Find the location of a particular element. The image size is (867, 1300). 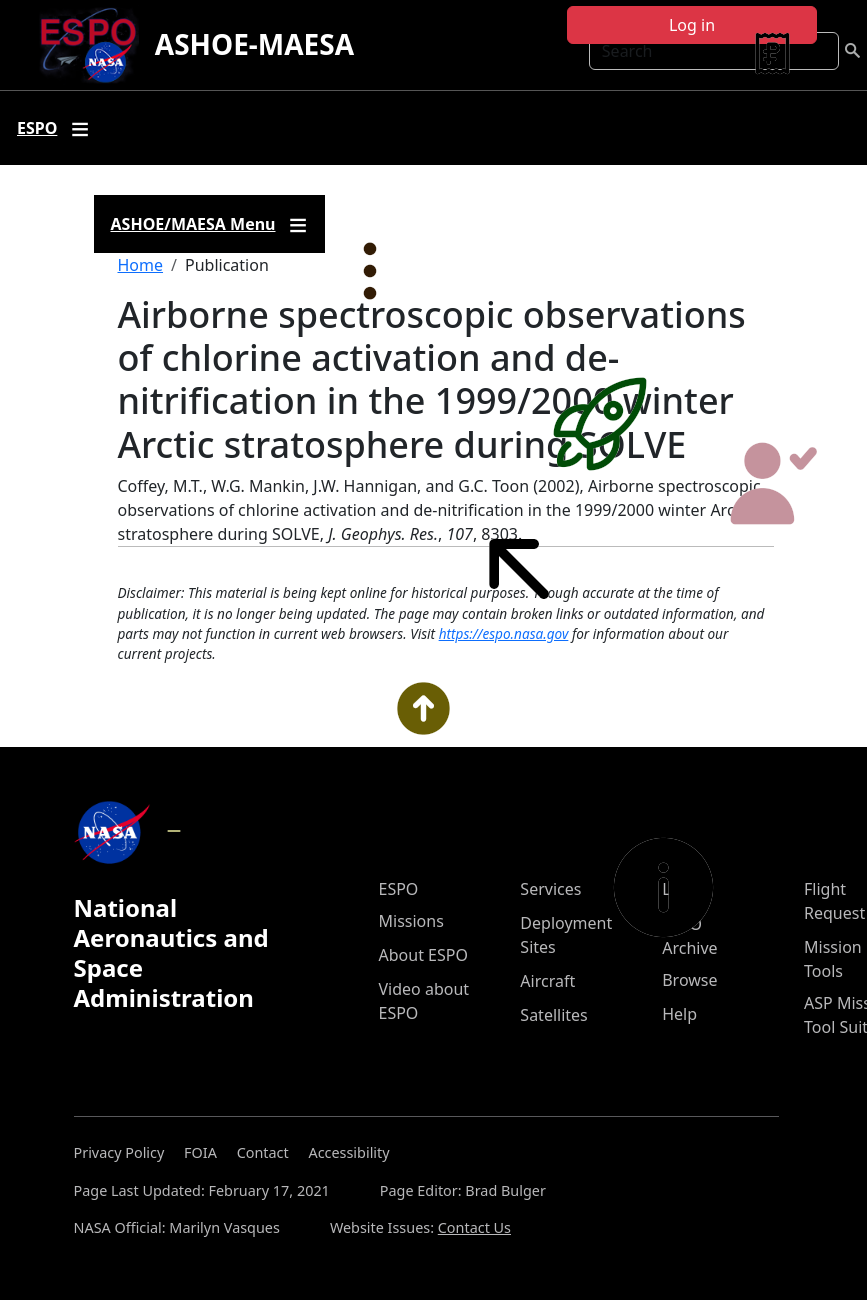

remove an item from a list is located at coordinates (174, 831).